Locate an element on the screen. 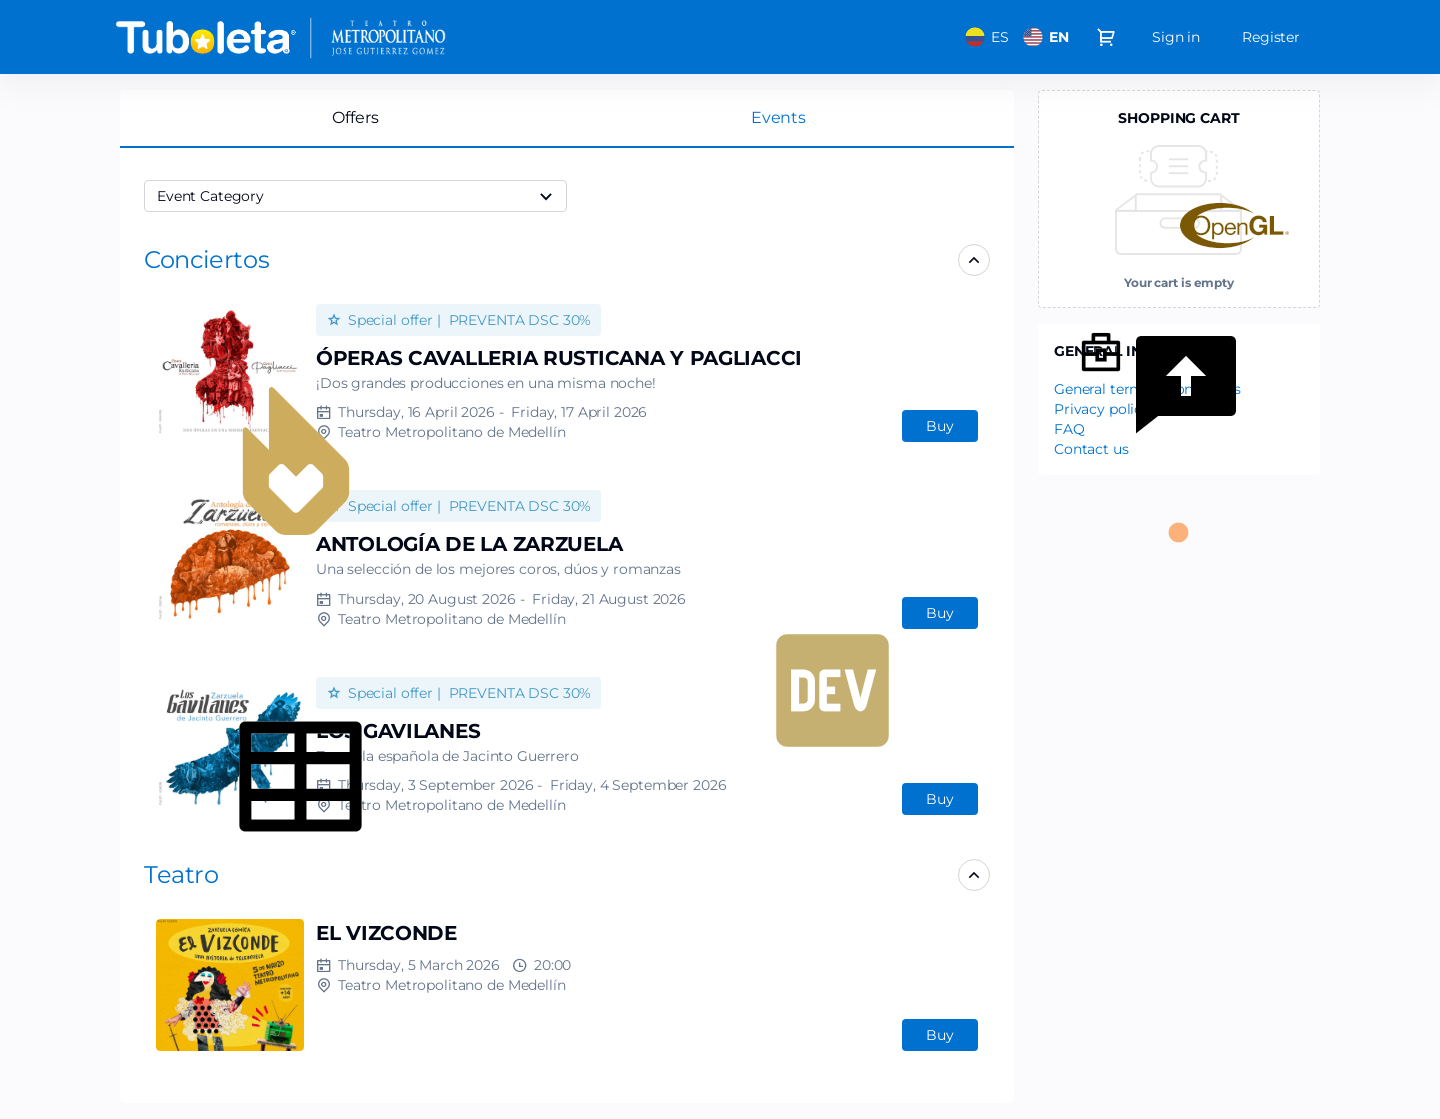 This screenshot has height=1119, width=1440. access work or business documents is located at coordinates (1101, 354).